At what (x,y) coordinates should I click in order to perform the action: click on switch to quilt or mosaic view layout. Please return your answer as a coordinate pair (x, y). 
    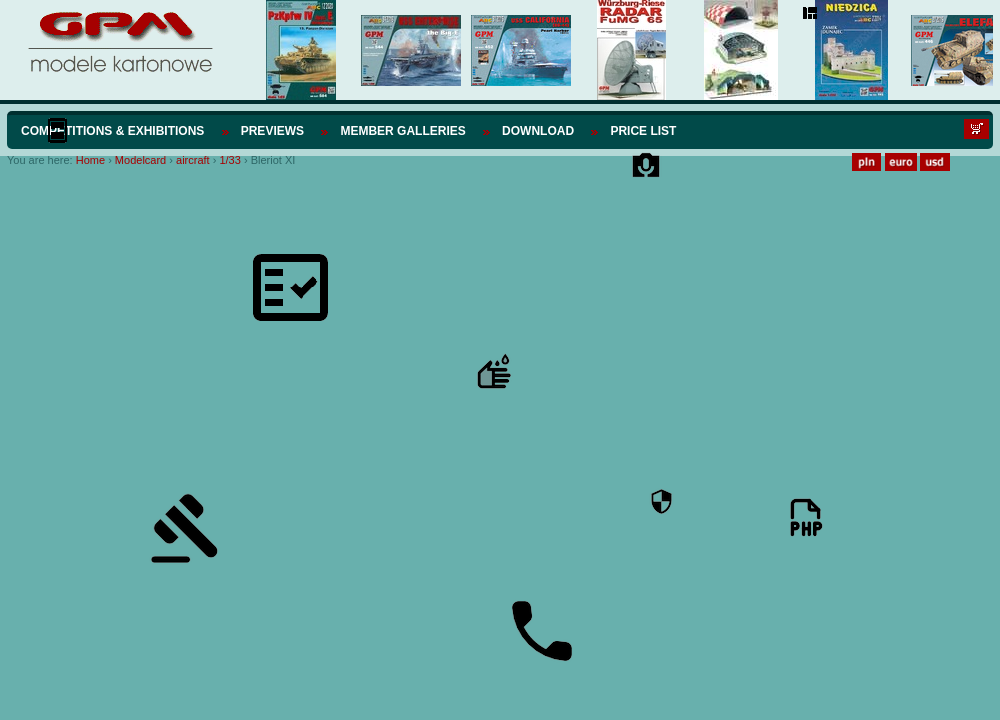
    Looking at the image, I should click on (809, 13).